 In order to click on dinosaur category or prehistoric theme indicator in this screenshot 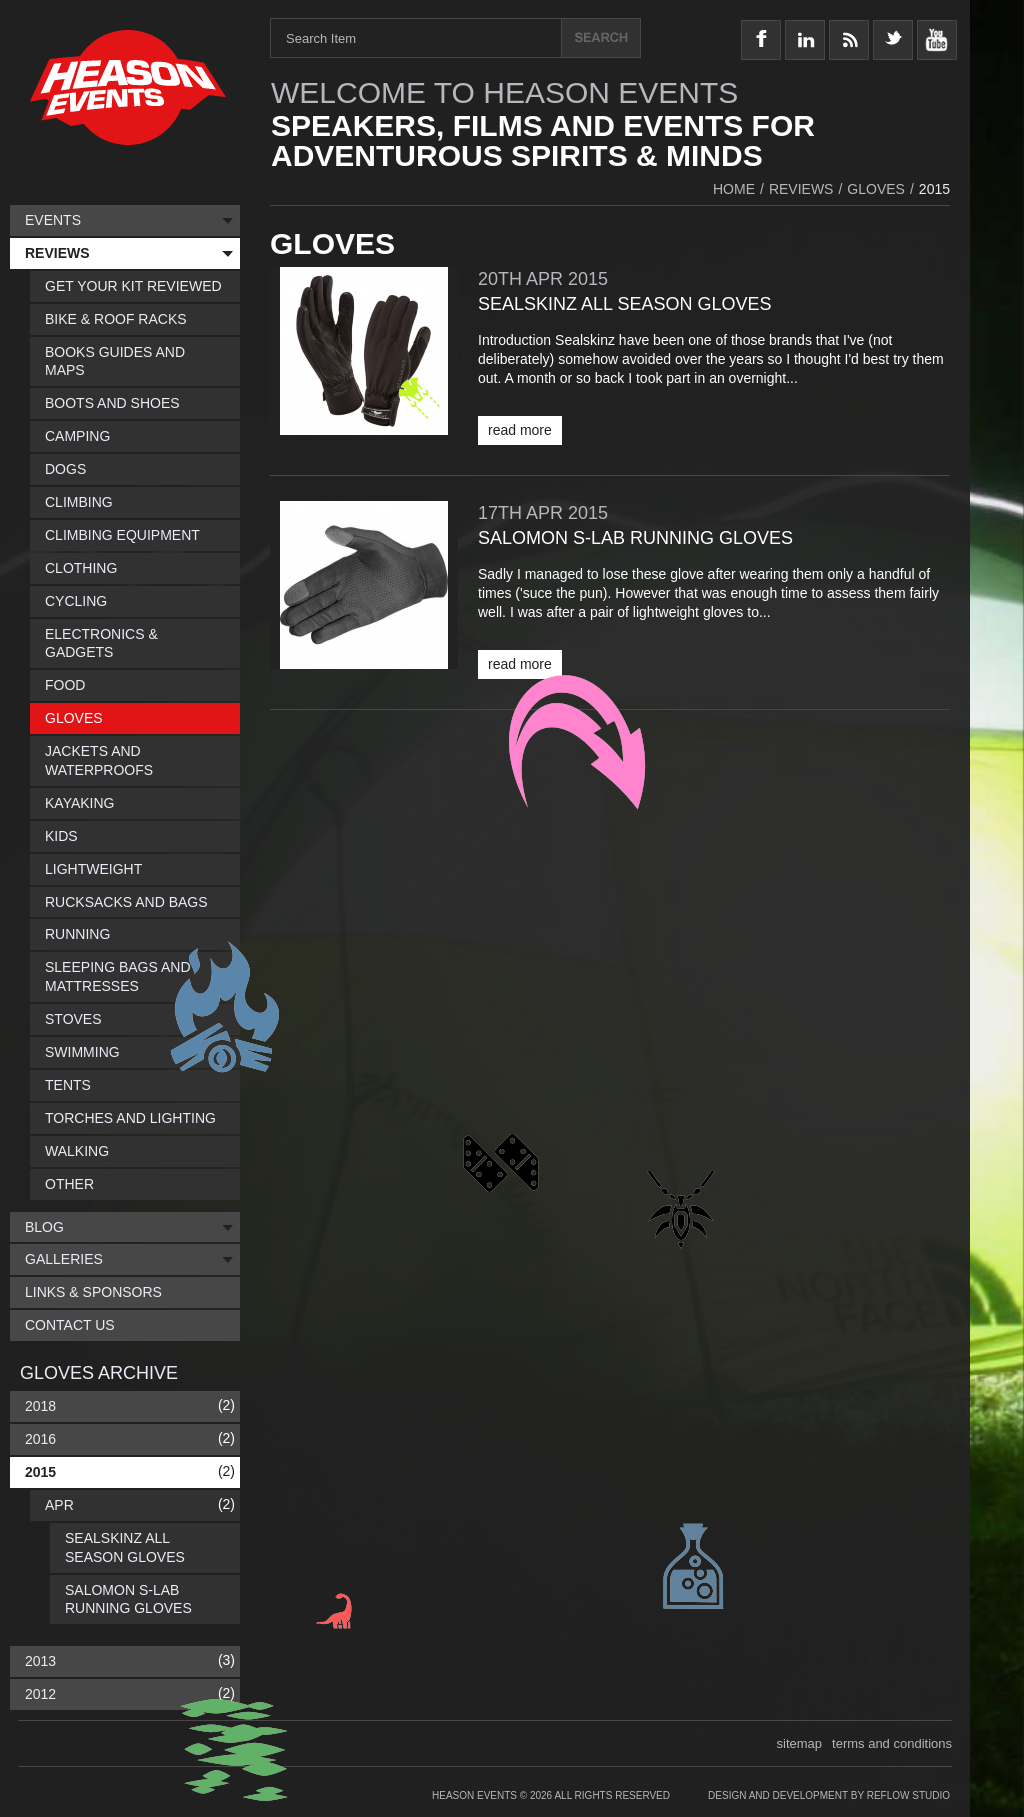, I will do `click(334, 1611)`.